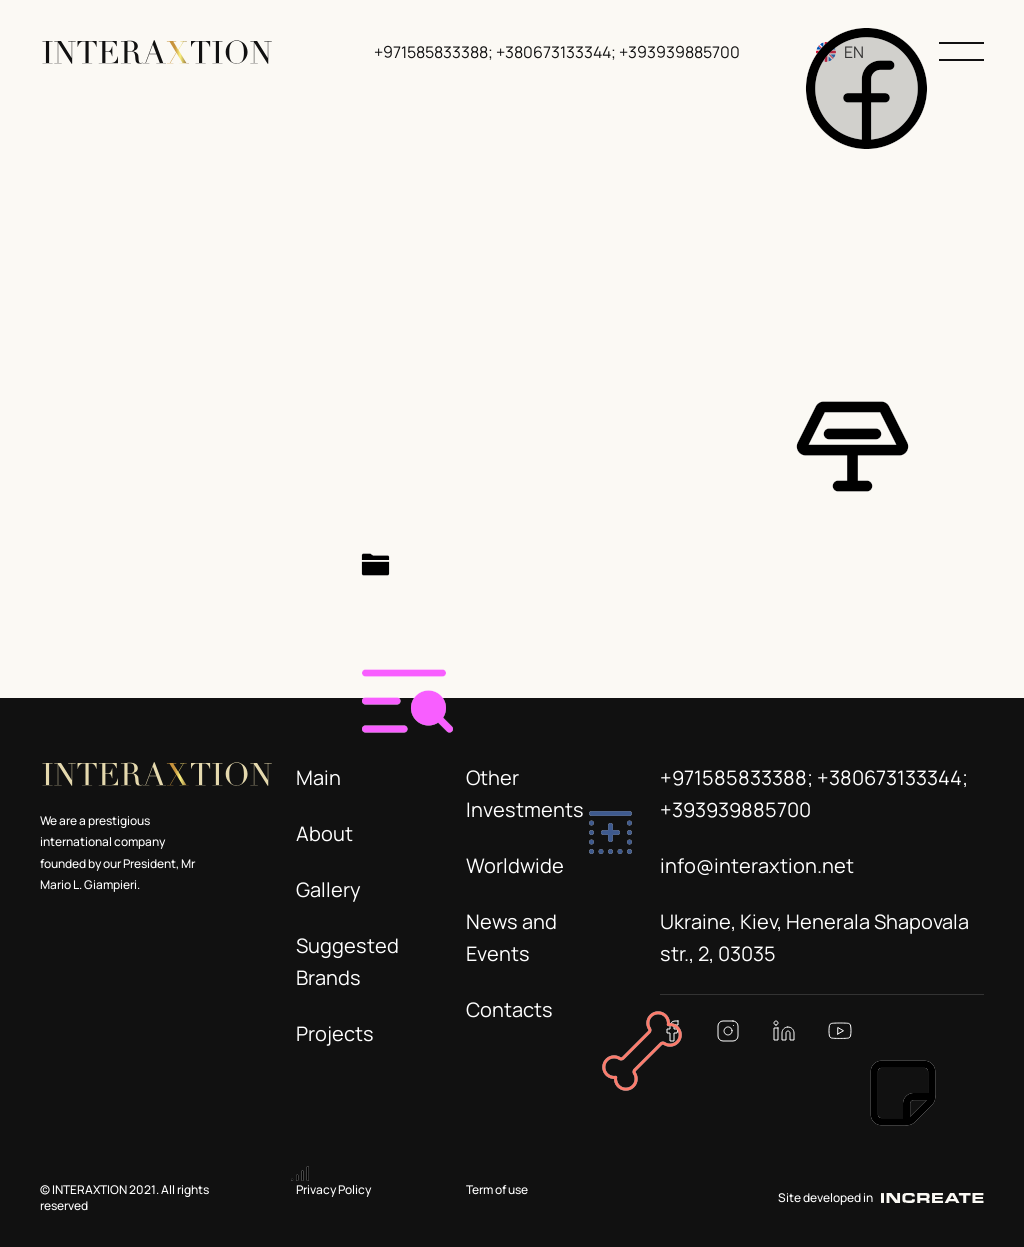  What do you see at coordinates (404, 701) in the screenshot?
I see `search within a list or document` at bounding box center [404, 701].